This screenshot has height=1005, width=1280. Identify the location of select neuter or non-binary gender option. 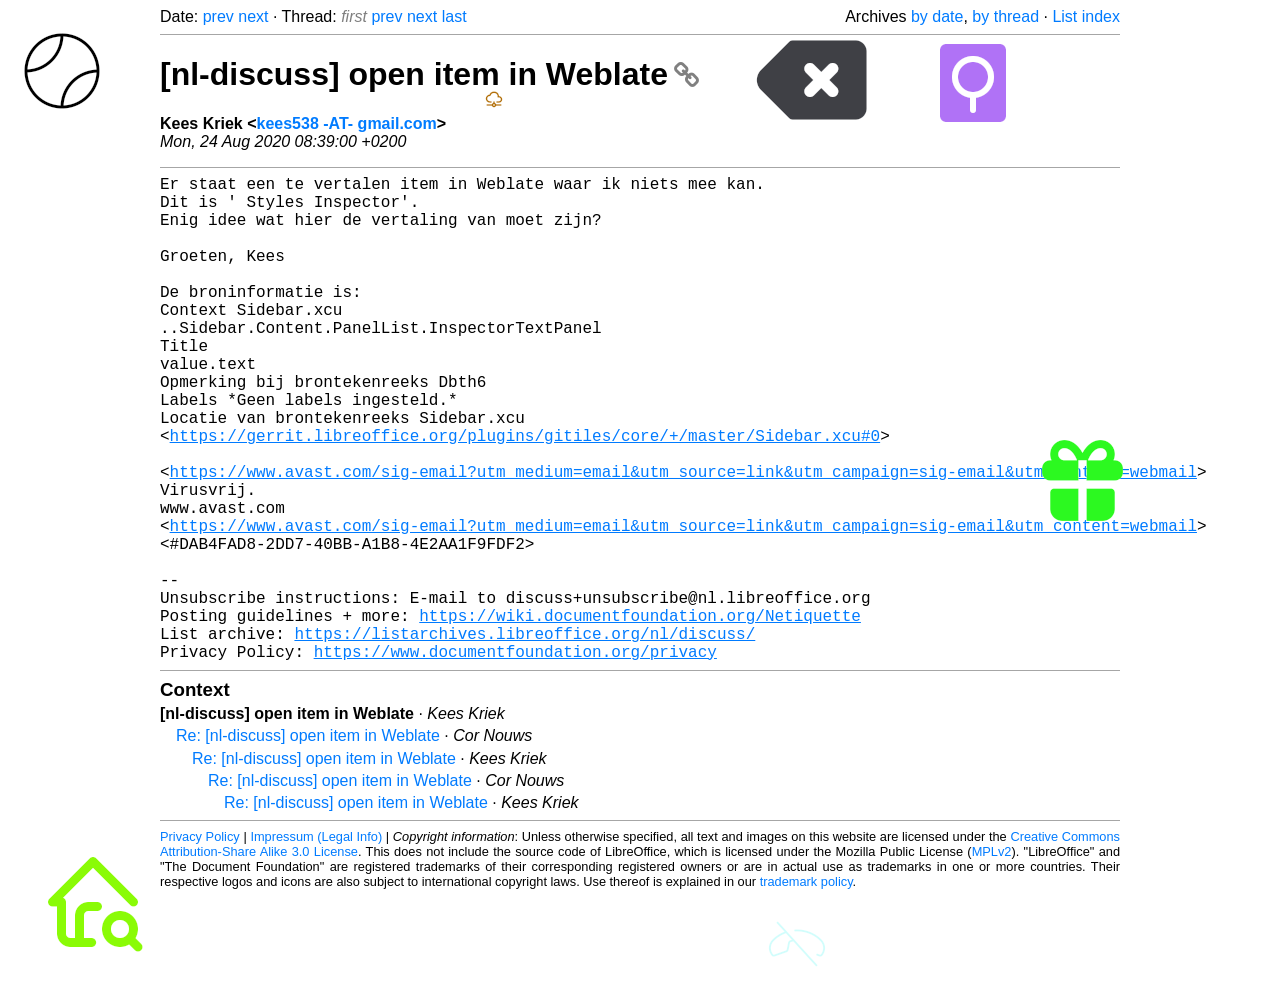
(973, 83).